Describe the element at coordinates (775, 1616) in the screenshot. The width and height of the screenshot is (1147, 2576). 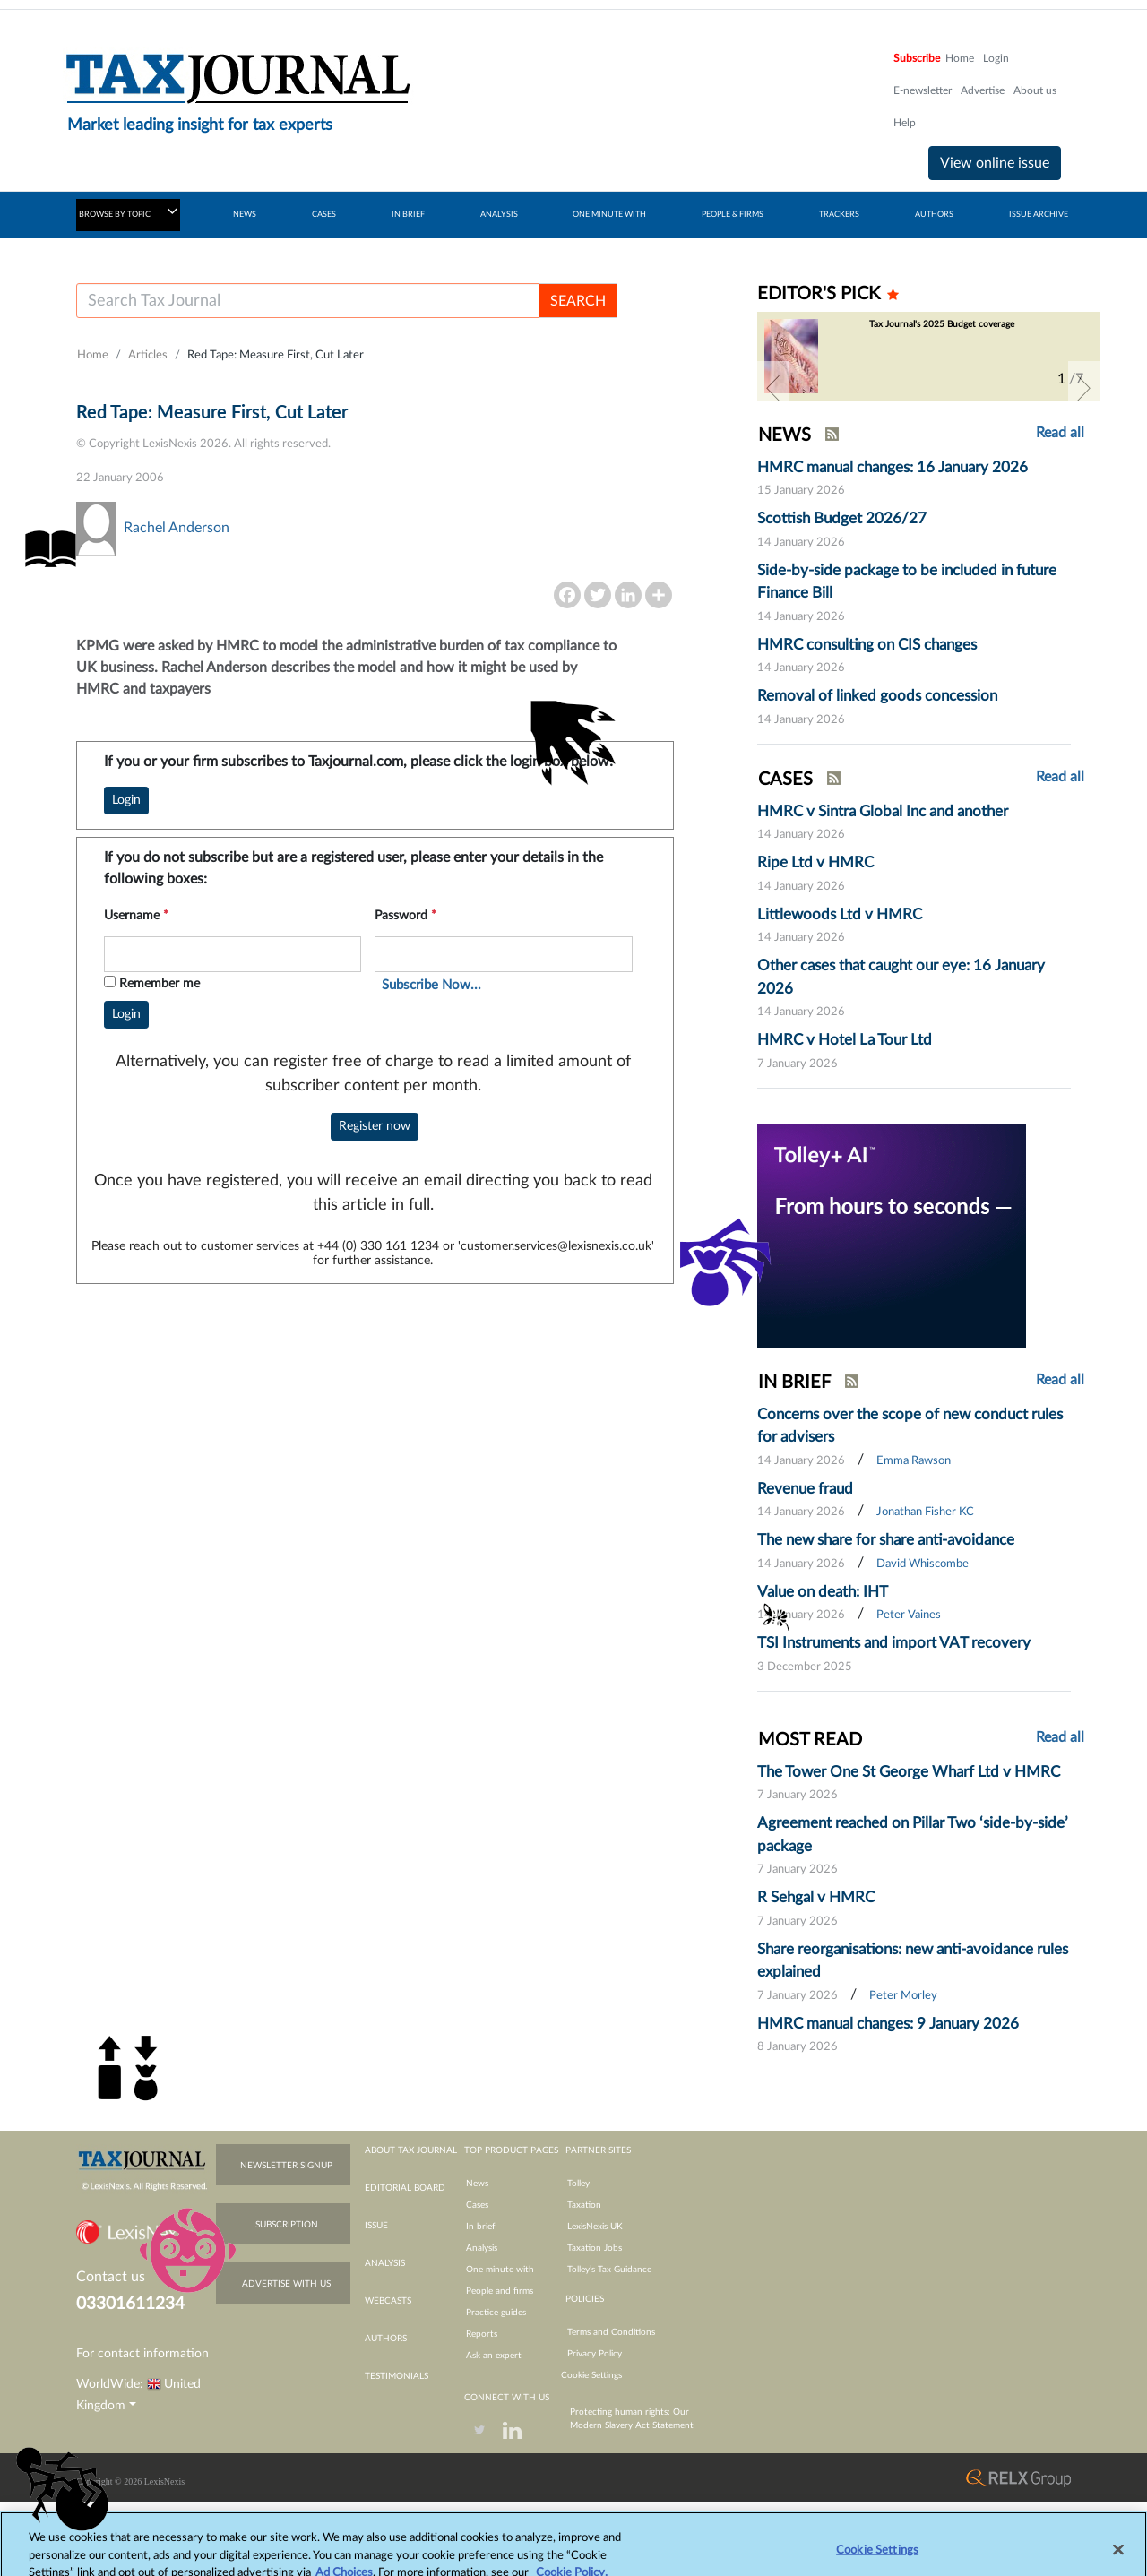
I see `access garden or nature-themed game content` at that location.